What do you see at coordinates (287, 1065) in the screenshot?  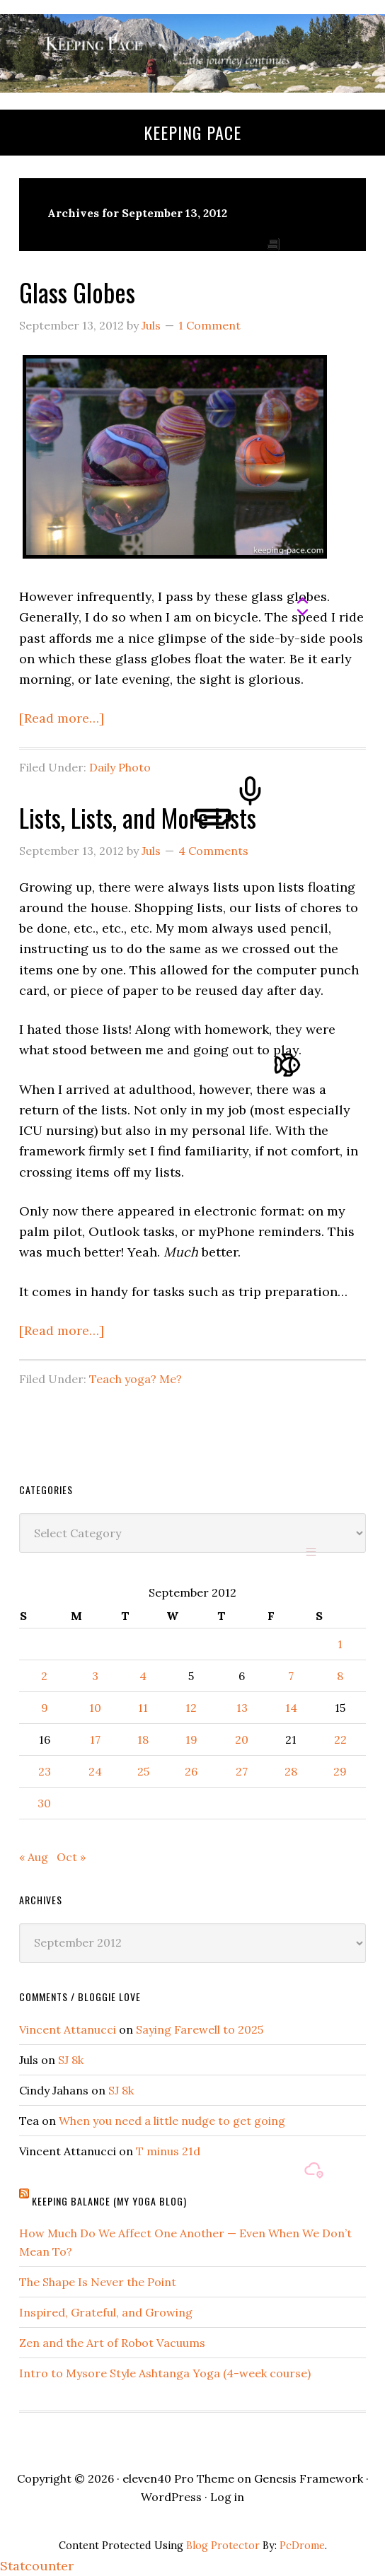 I see `access aquarium or fish-related features` at bounding box center [287, 1065].